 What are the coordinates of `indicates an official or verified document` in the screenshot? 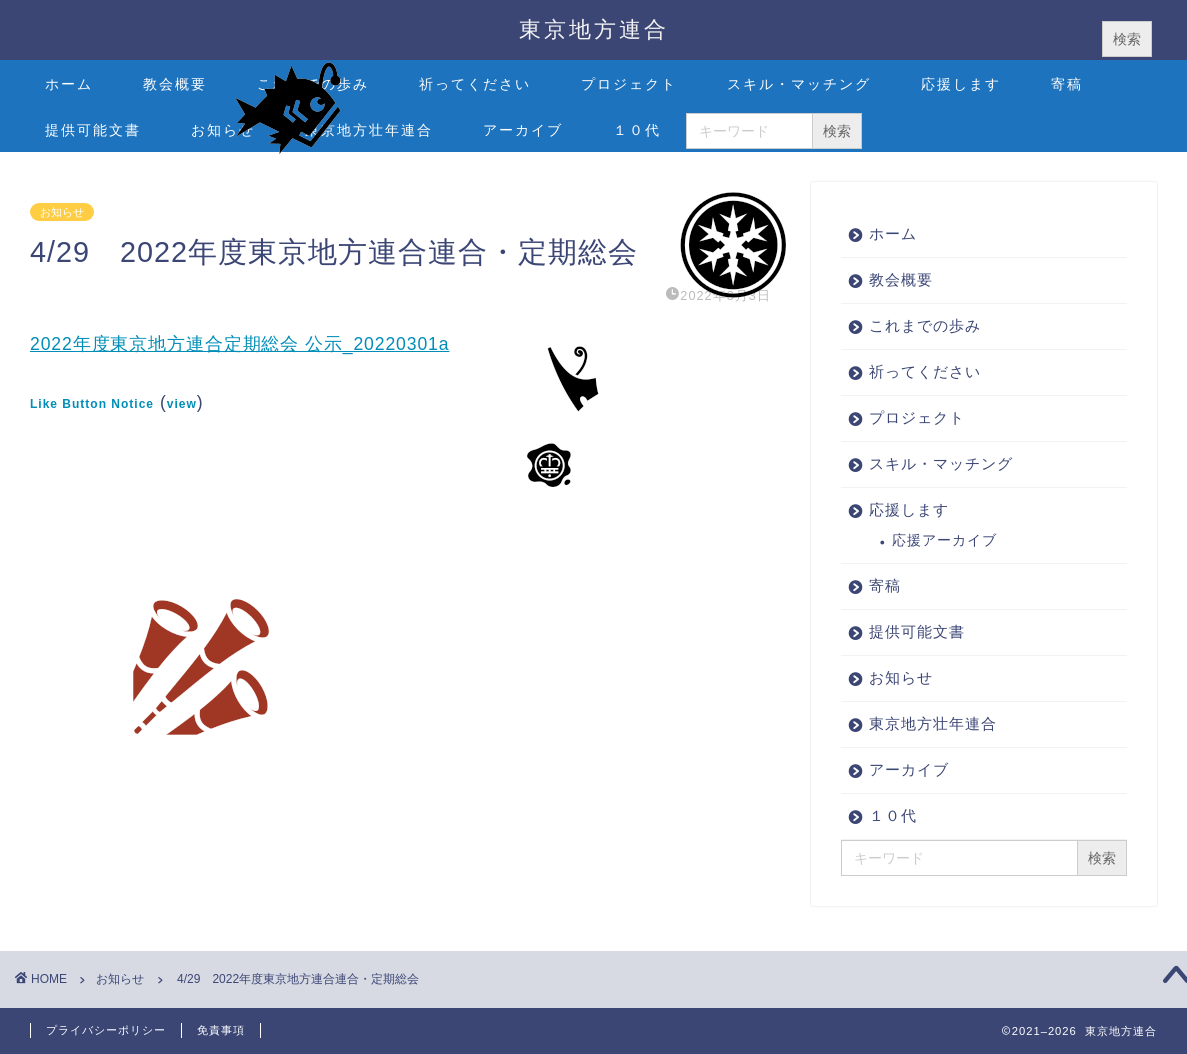 It's located at (549, 465).